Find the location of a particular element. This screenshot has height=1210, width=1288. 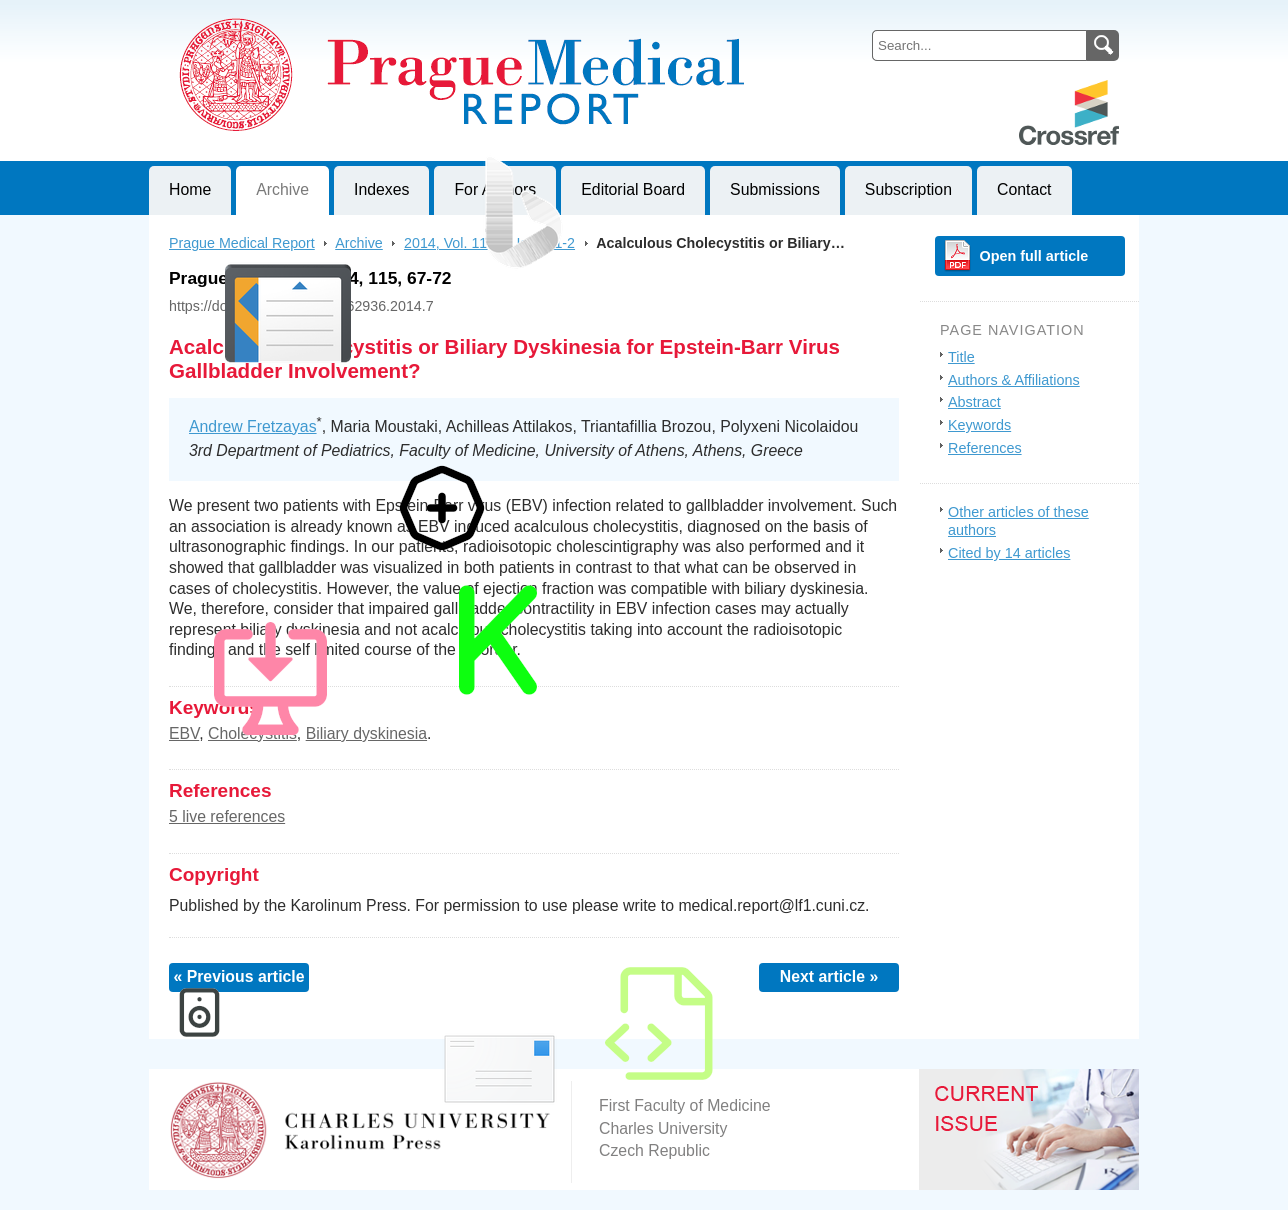

open task manager or running applications is located at coordinates (288, 315).